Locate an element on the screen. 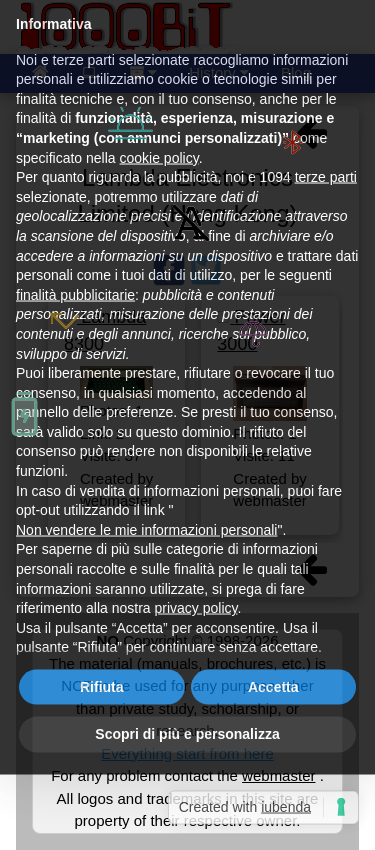 The image size is (375, 850). view weather protection or rain forecast is located at coordinates (253, 334).